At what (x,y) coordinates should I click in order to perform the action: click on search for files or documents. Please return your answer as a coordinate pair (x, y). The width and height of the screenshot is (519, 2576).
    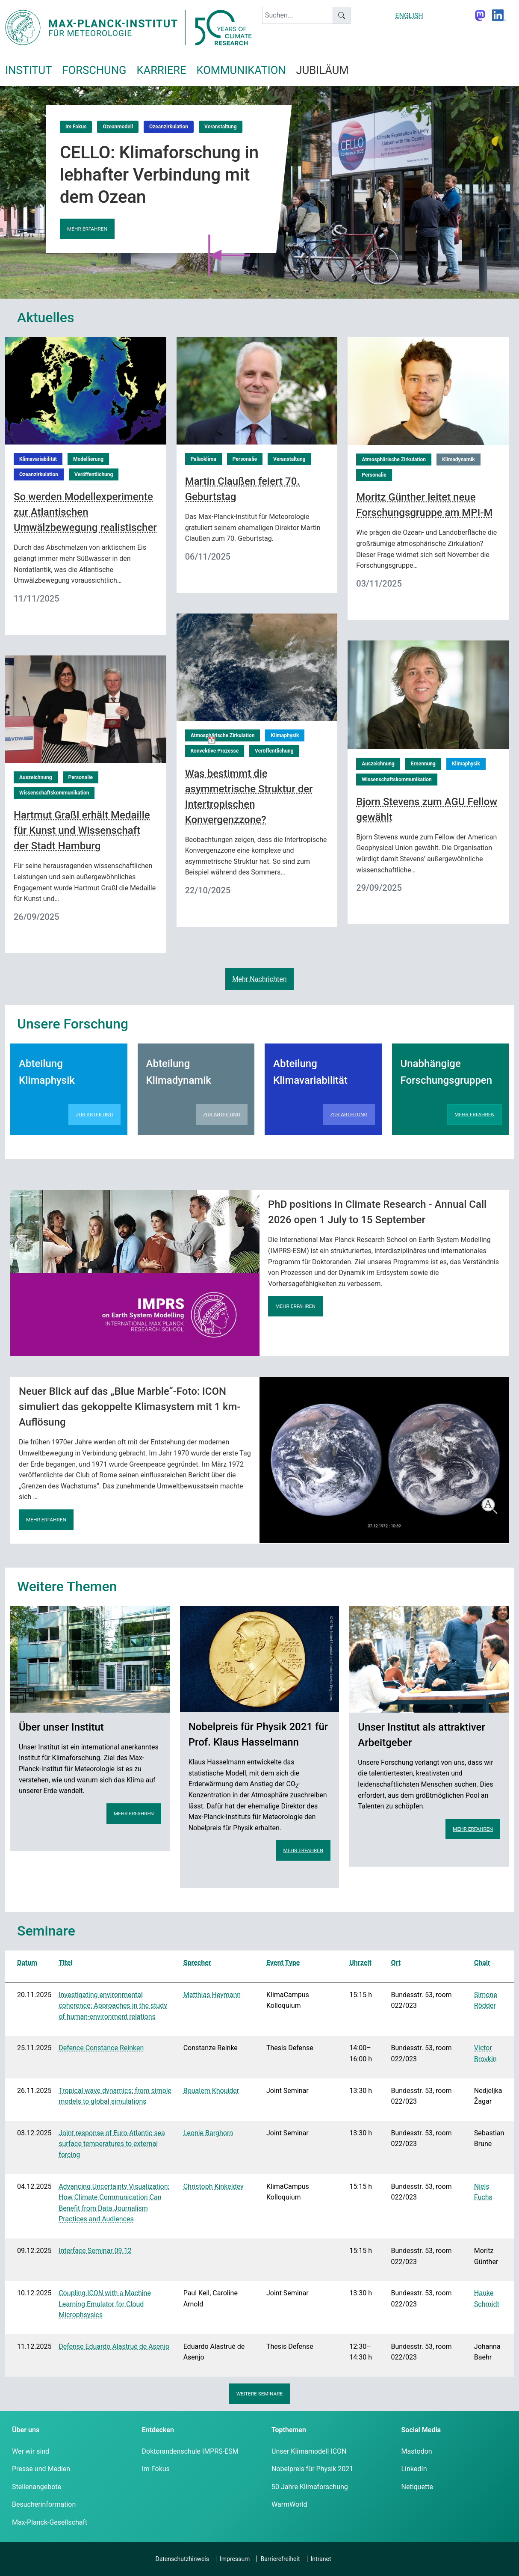
    Looking at the image, I should click on (489, 1506).